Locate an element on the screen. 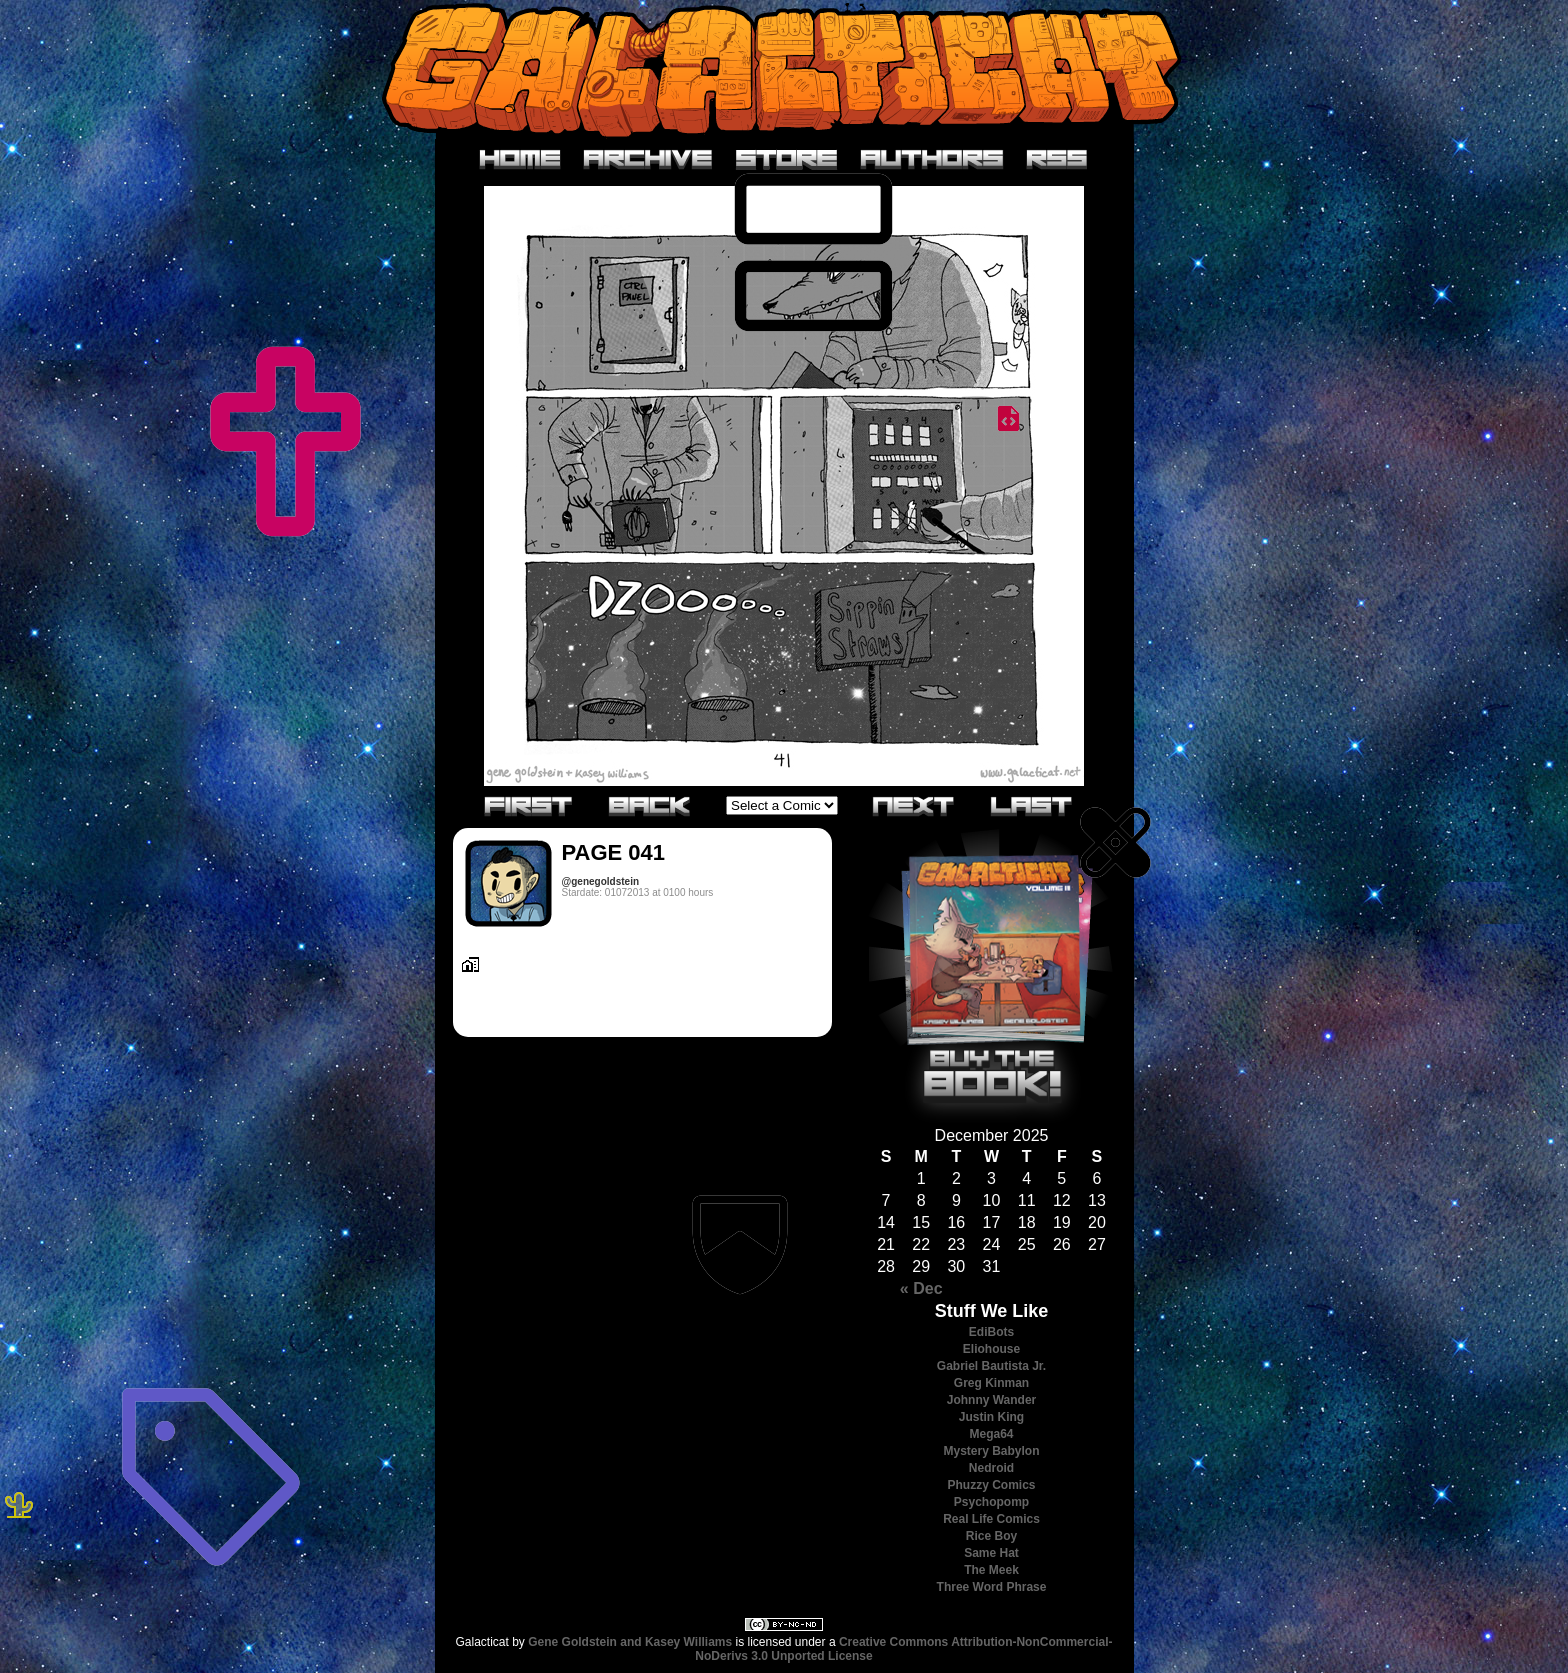 The image size is (1568, 1673). add or manage tags for organization is located at coordinates (201, 1467).